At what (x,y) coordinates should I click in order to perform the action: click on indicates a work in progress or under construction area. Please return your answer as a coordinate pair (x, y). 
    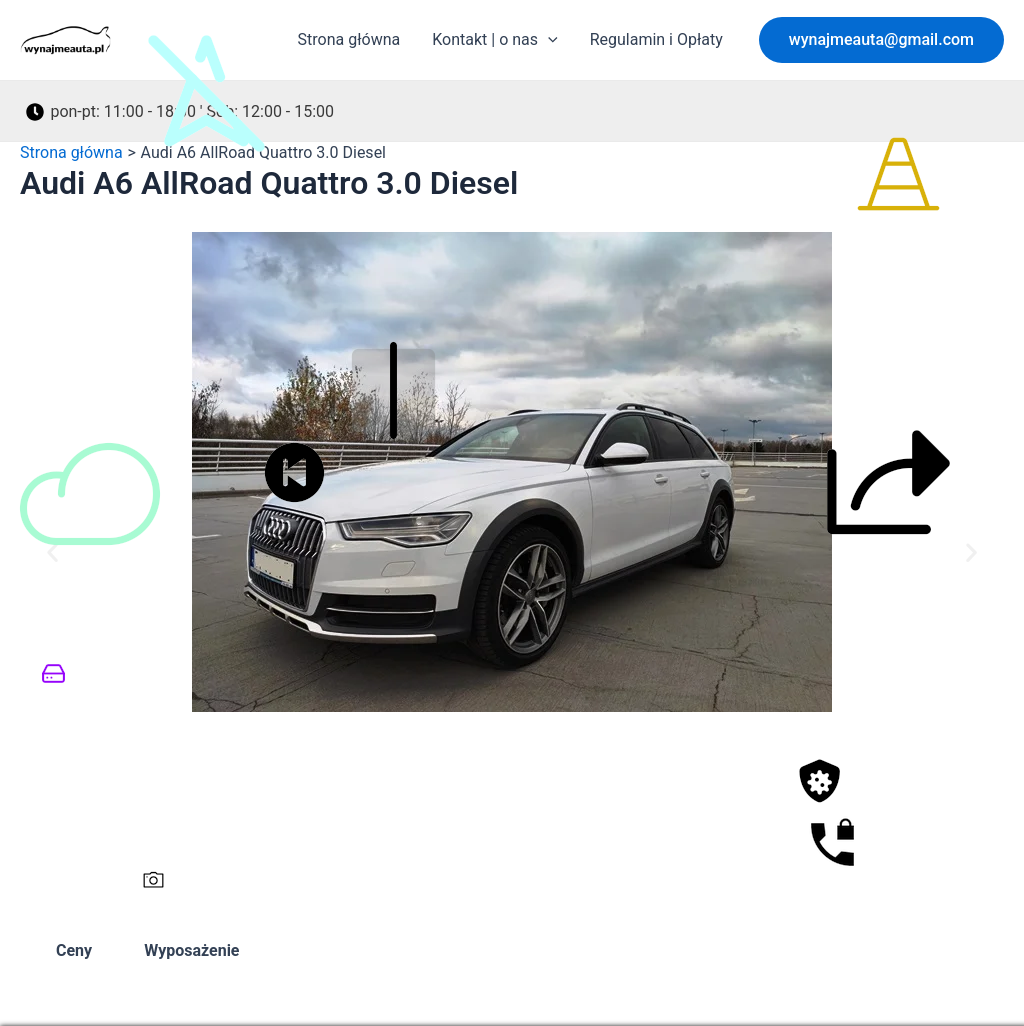
    Looking at the image, I should click on (898, 175).